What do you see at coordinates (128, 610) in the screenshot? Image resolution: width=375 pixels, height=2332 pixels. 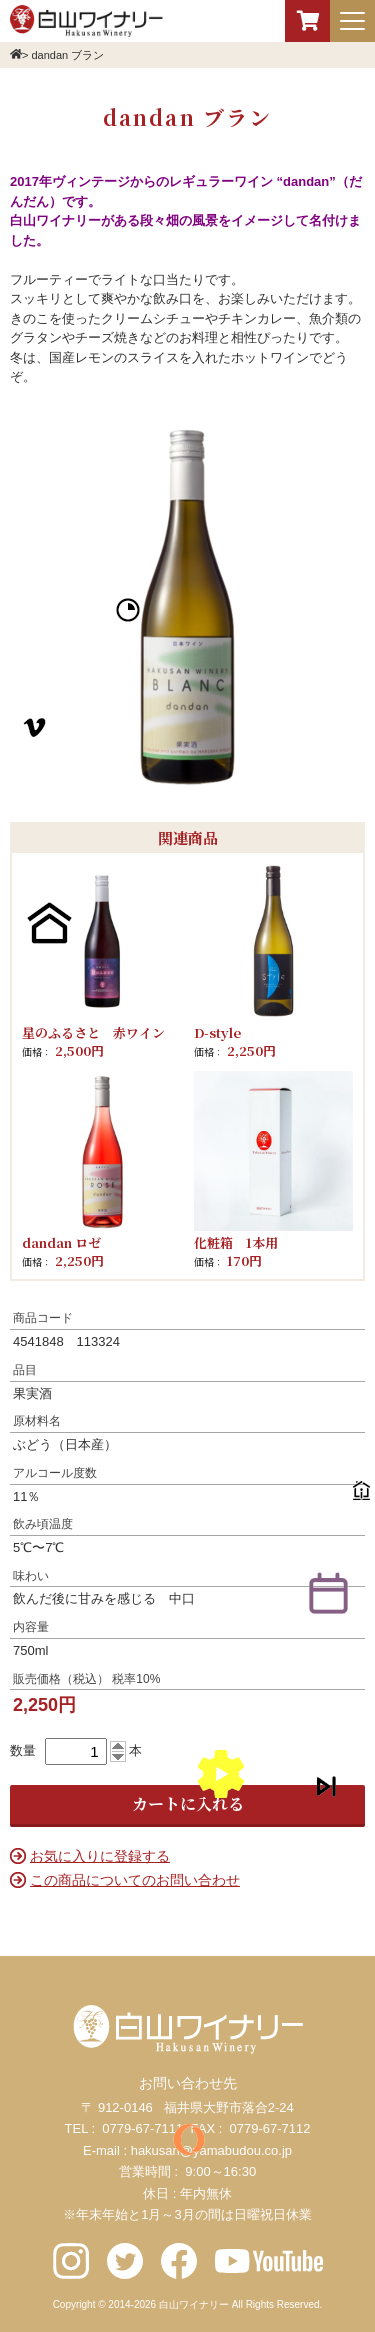 I see `indicates 25% progress or completion` at bounding box center [128, 610].